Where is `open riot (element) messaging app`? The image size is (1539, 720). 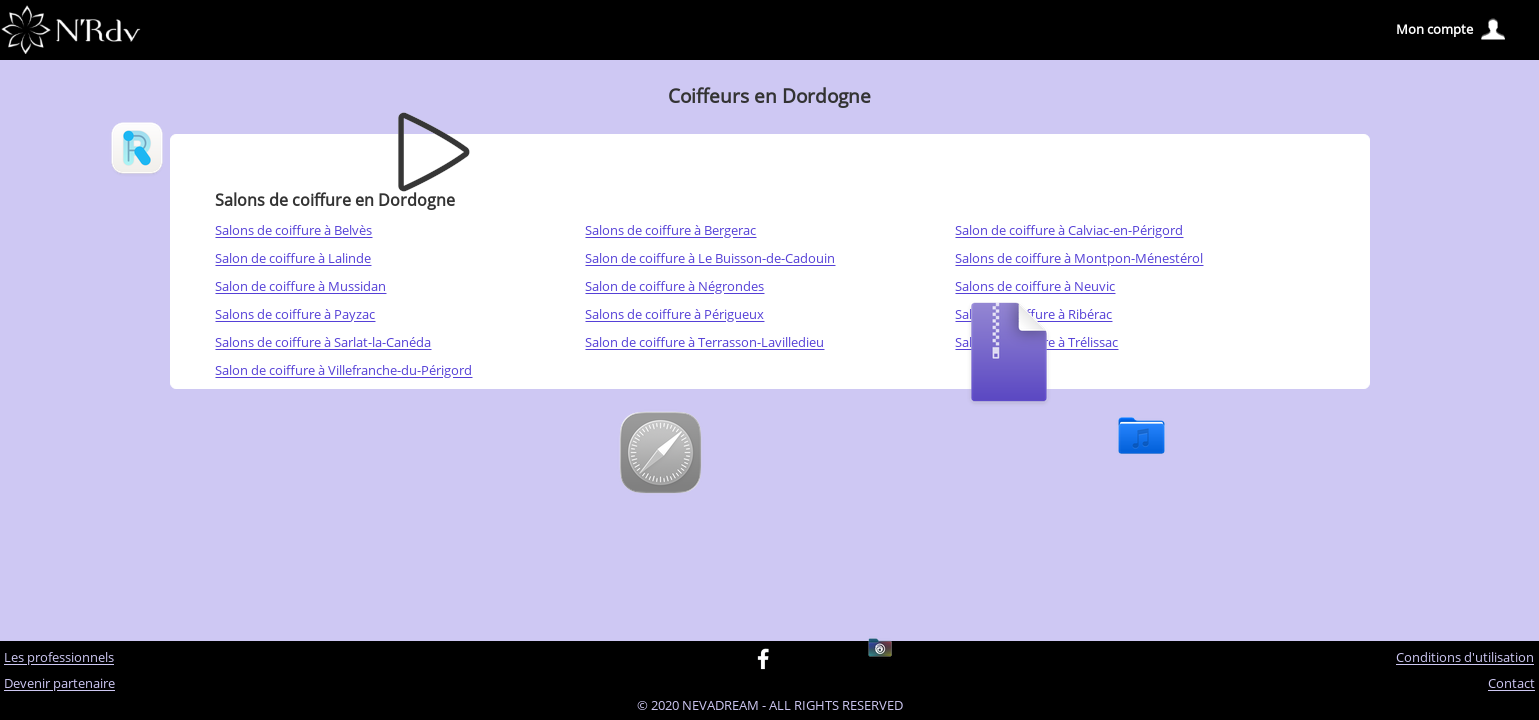 open riot (element) messaging app is located at coordinates (137, 148).